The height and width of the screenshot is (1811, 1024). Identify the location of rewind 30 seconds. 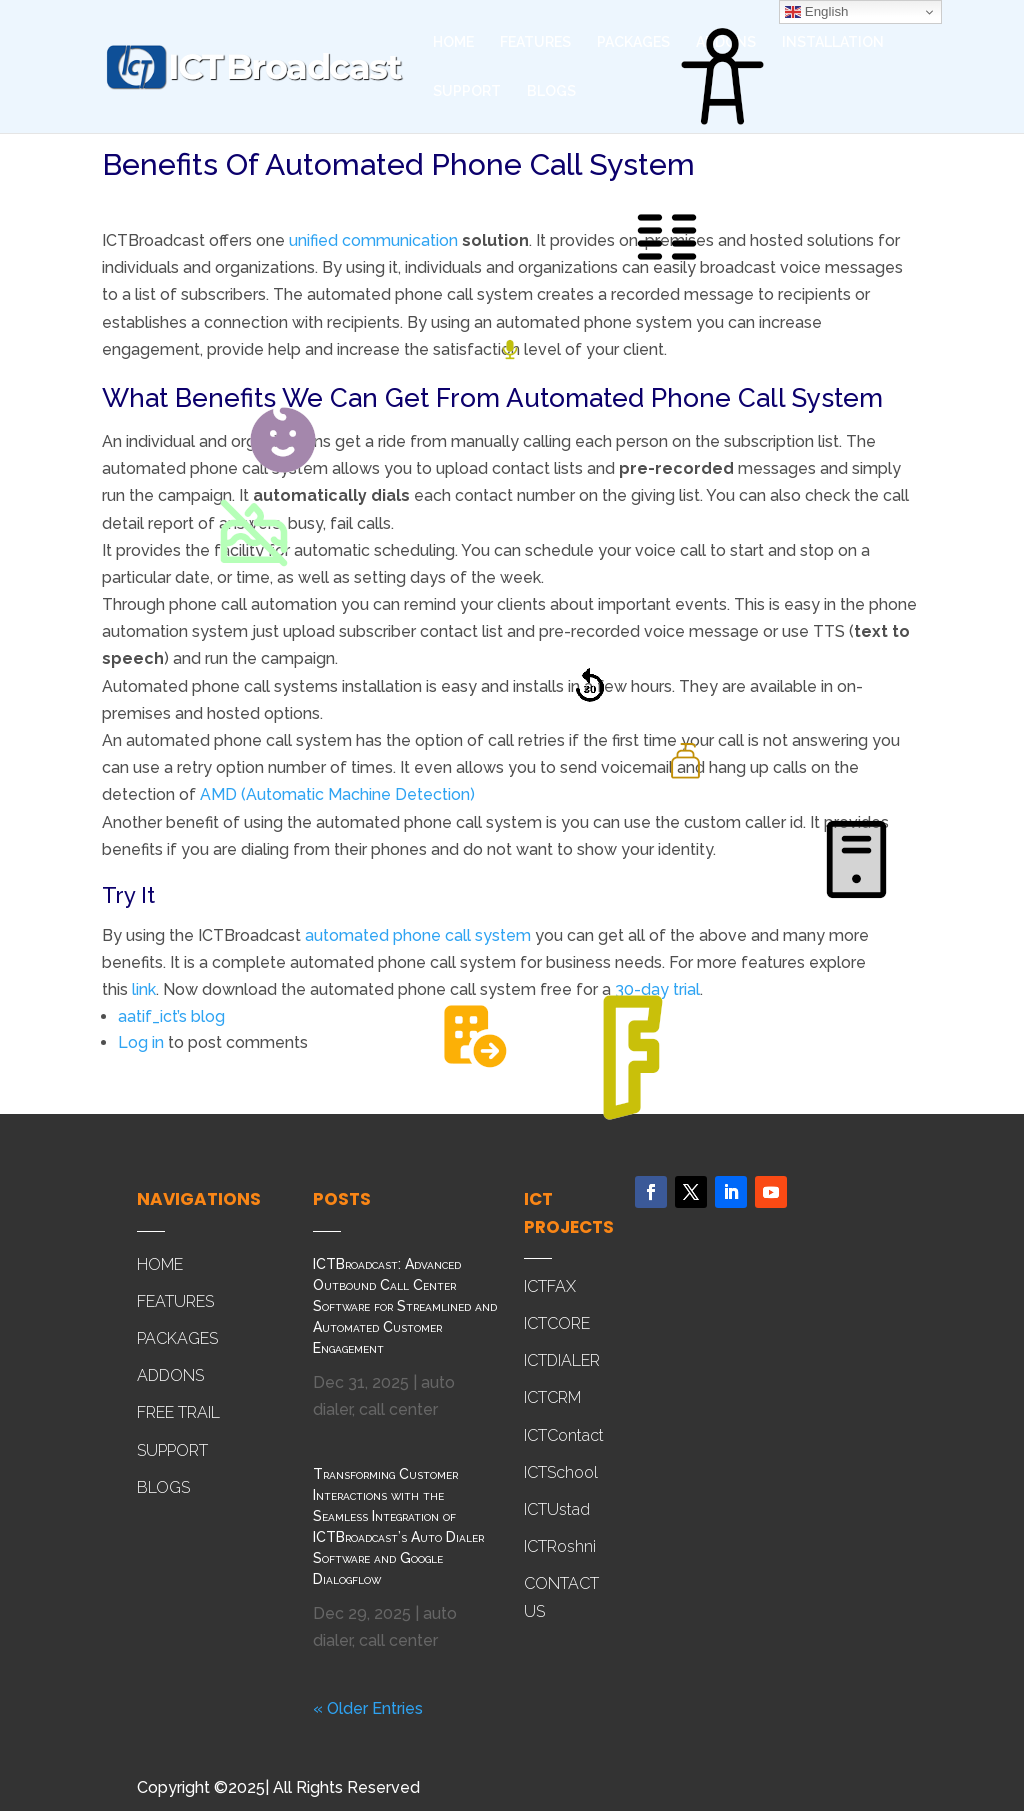
(590, 686).